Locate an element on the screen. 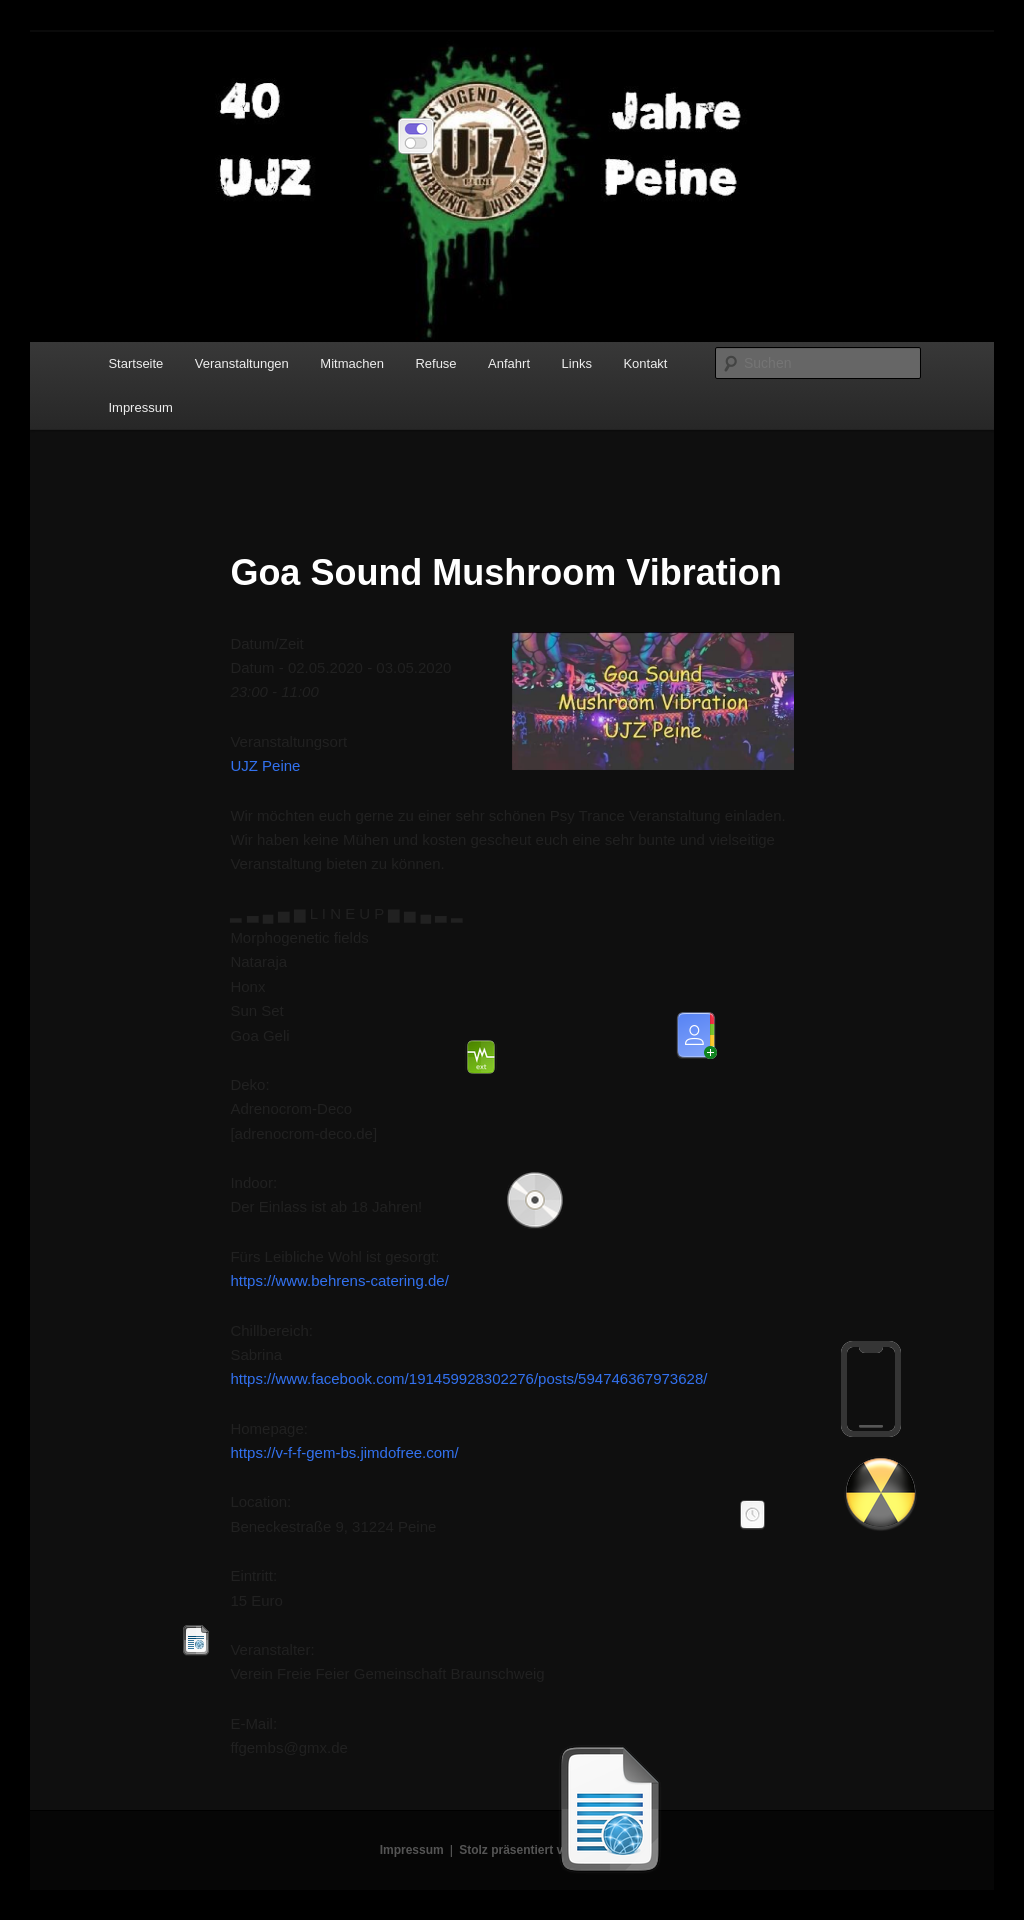 This screenshot has width=1024, height=1920. indicates mobile device or smartphone is located at coordinates (871, 1389).